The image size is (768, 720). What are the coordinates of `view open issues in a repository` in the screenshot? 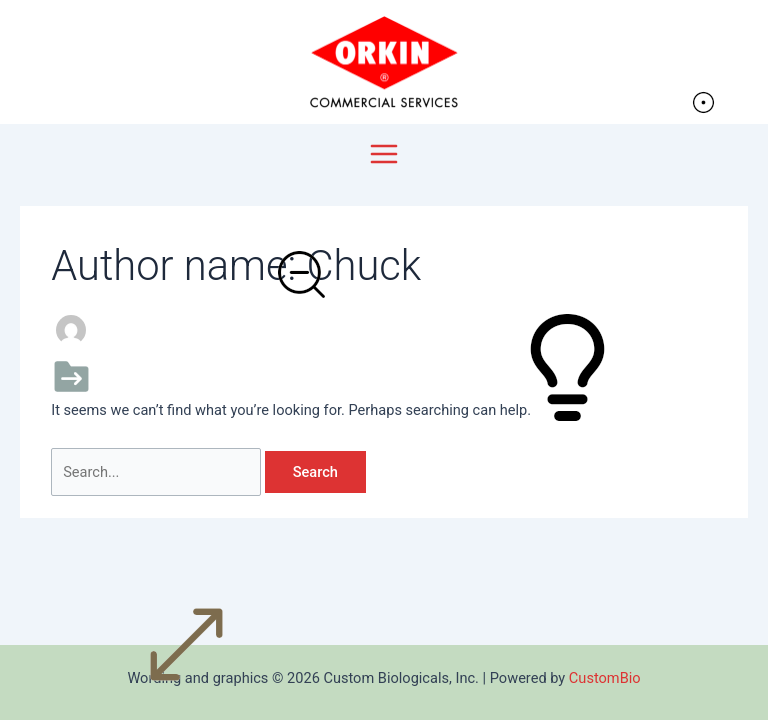 It's located at (703, 102).